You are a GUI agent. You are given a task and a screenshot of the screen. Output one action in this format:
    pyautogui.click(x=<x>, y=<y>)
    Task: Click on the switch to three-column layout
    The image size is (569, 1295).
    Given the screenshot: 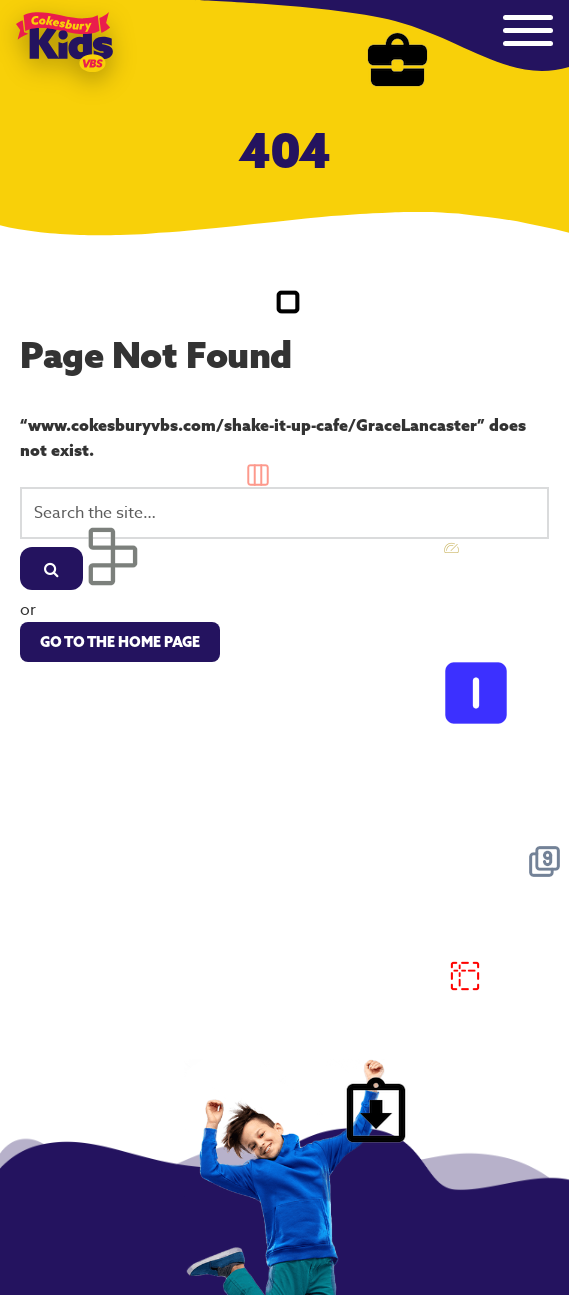 What is the action you would take?
    pyautogui.click(x=258, y=475)
    